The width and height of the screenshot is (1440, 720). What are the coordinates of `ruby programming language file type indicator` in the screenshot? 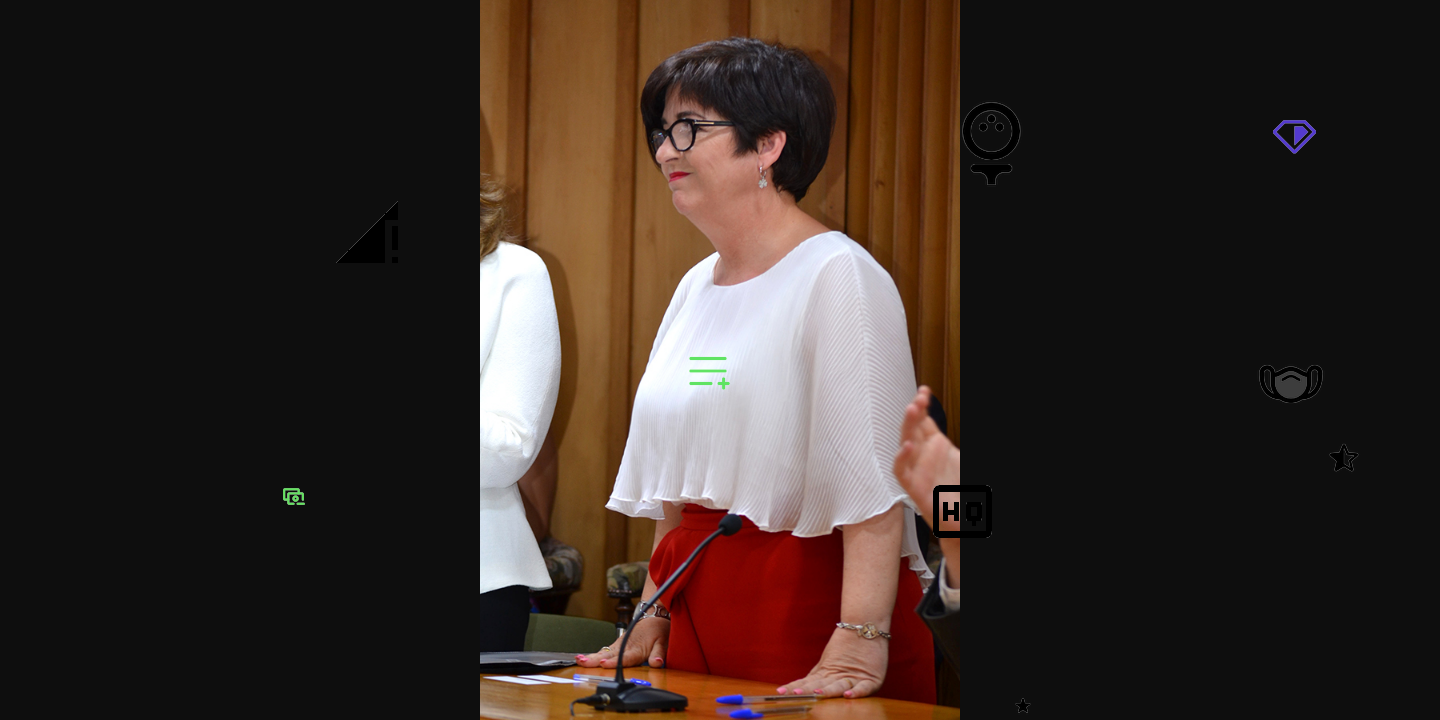 It's located at (1294, 135).